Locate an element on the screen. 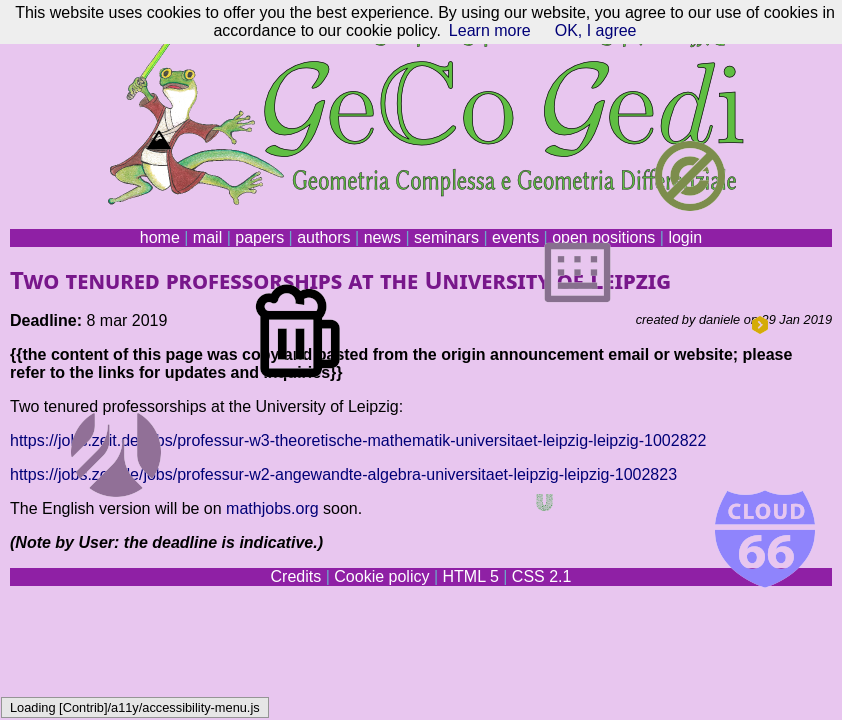 The width and height of the screenshot is (842, 720). cloud66 company logo is located at coordinates (765, 539).